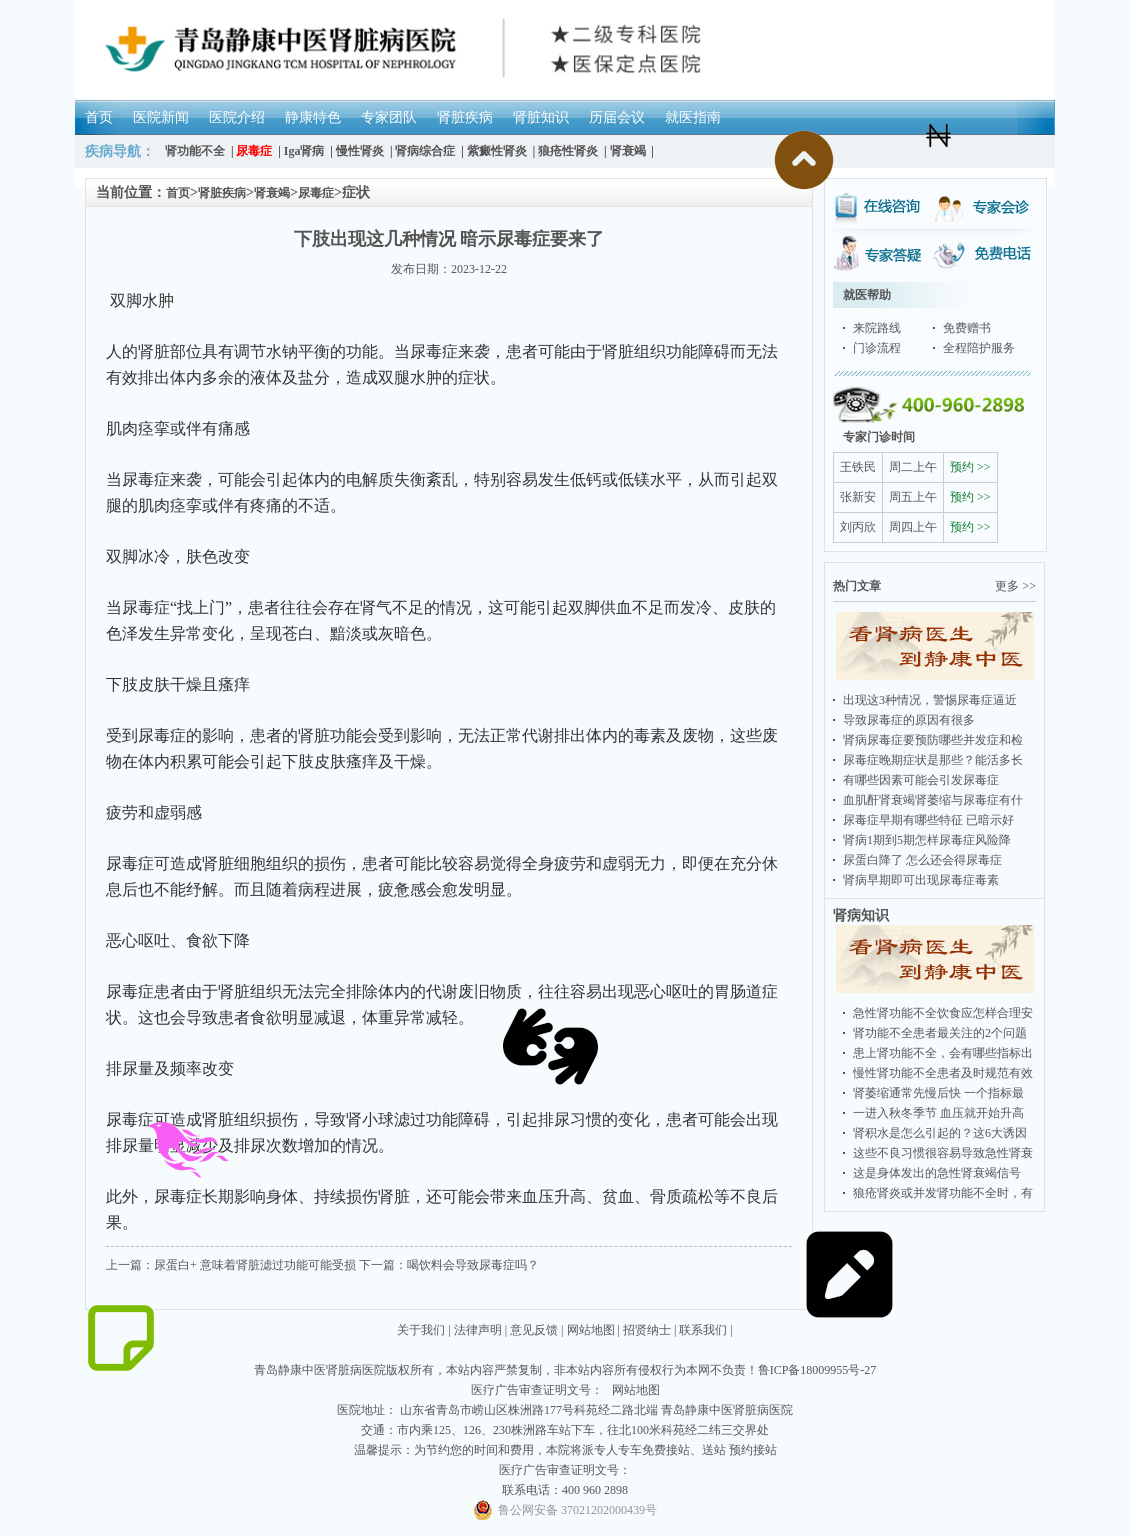 The width and height of the screenshot is (1130, 1536). I want to click on scroll to top of page, so click(804, 160).